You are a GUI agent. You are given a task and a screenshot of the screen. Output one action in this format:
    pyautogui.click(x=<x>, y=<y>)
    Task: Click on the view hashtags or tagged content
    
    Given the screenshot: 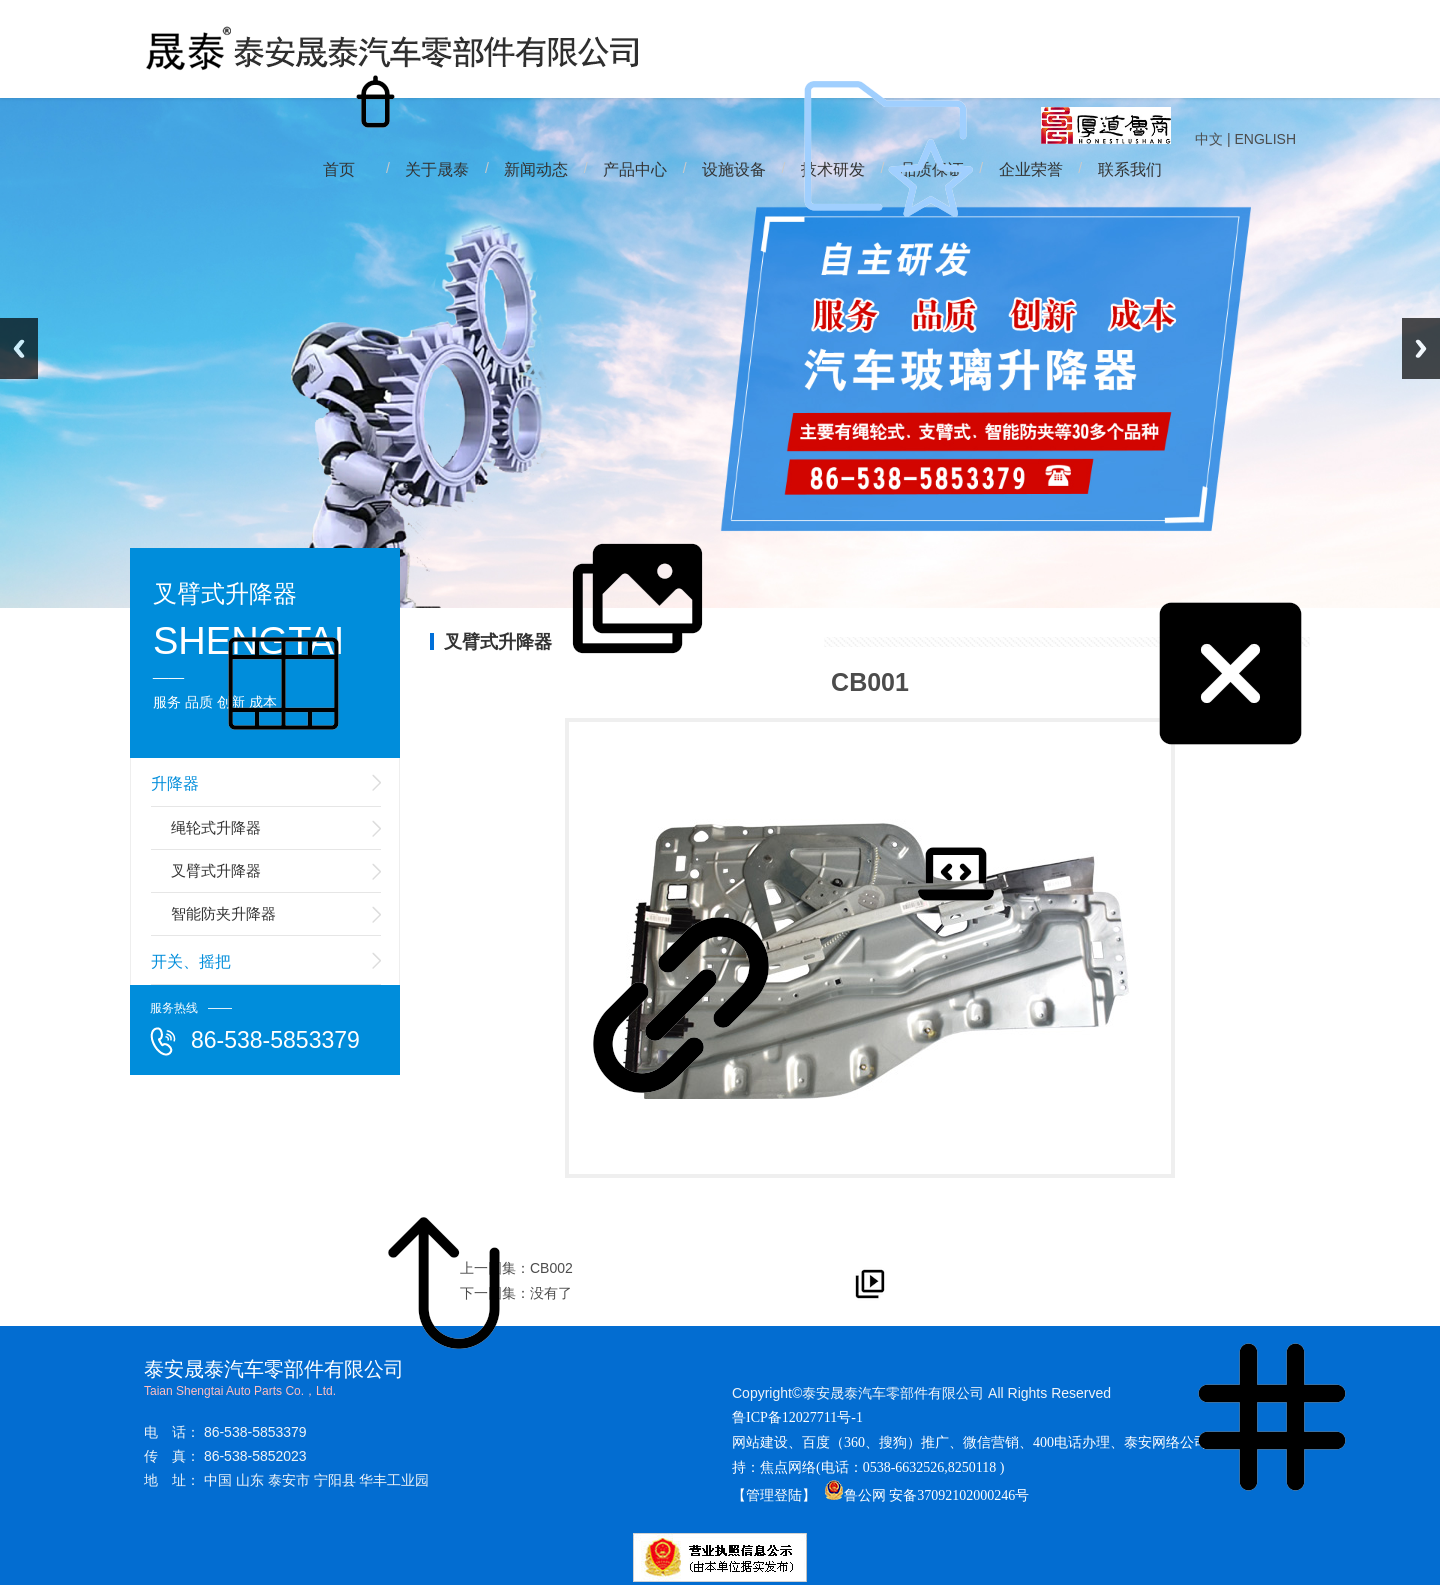 What is the action you would take?
    pyautogui.click(x=1272, y=1417)
    